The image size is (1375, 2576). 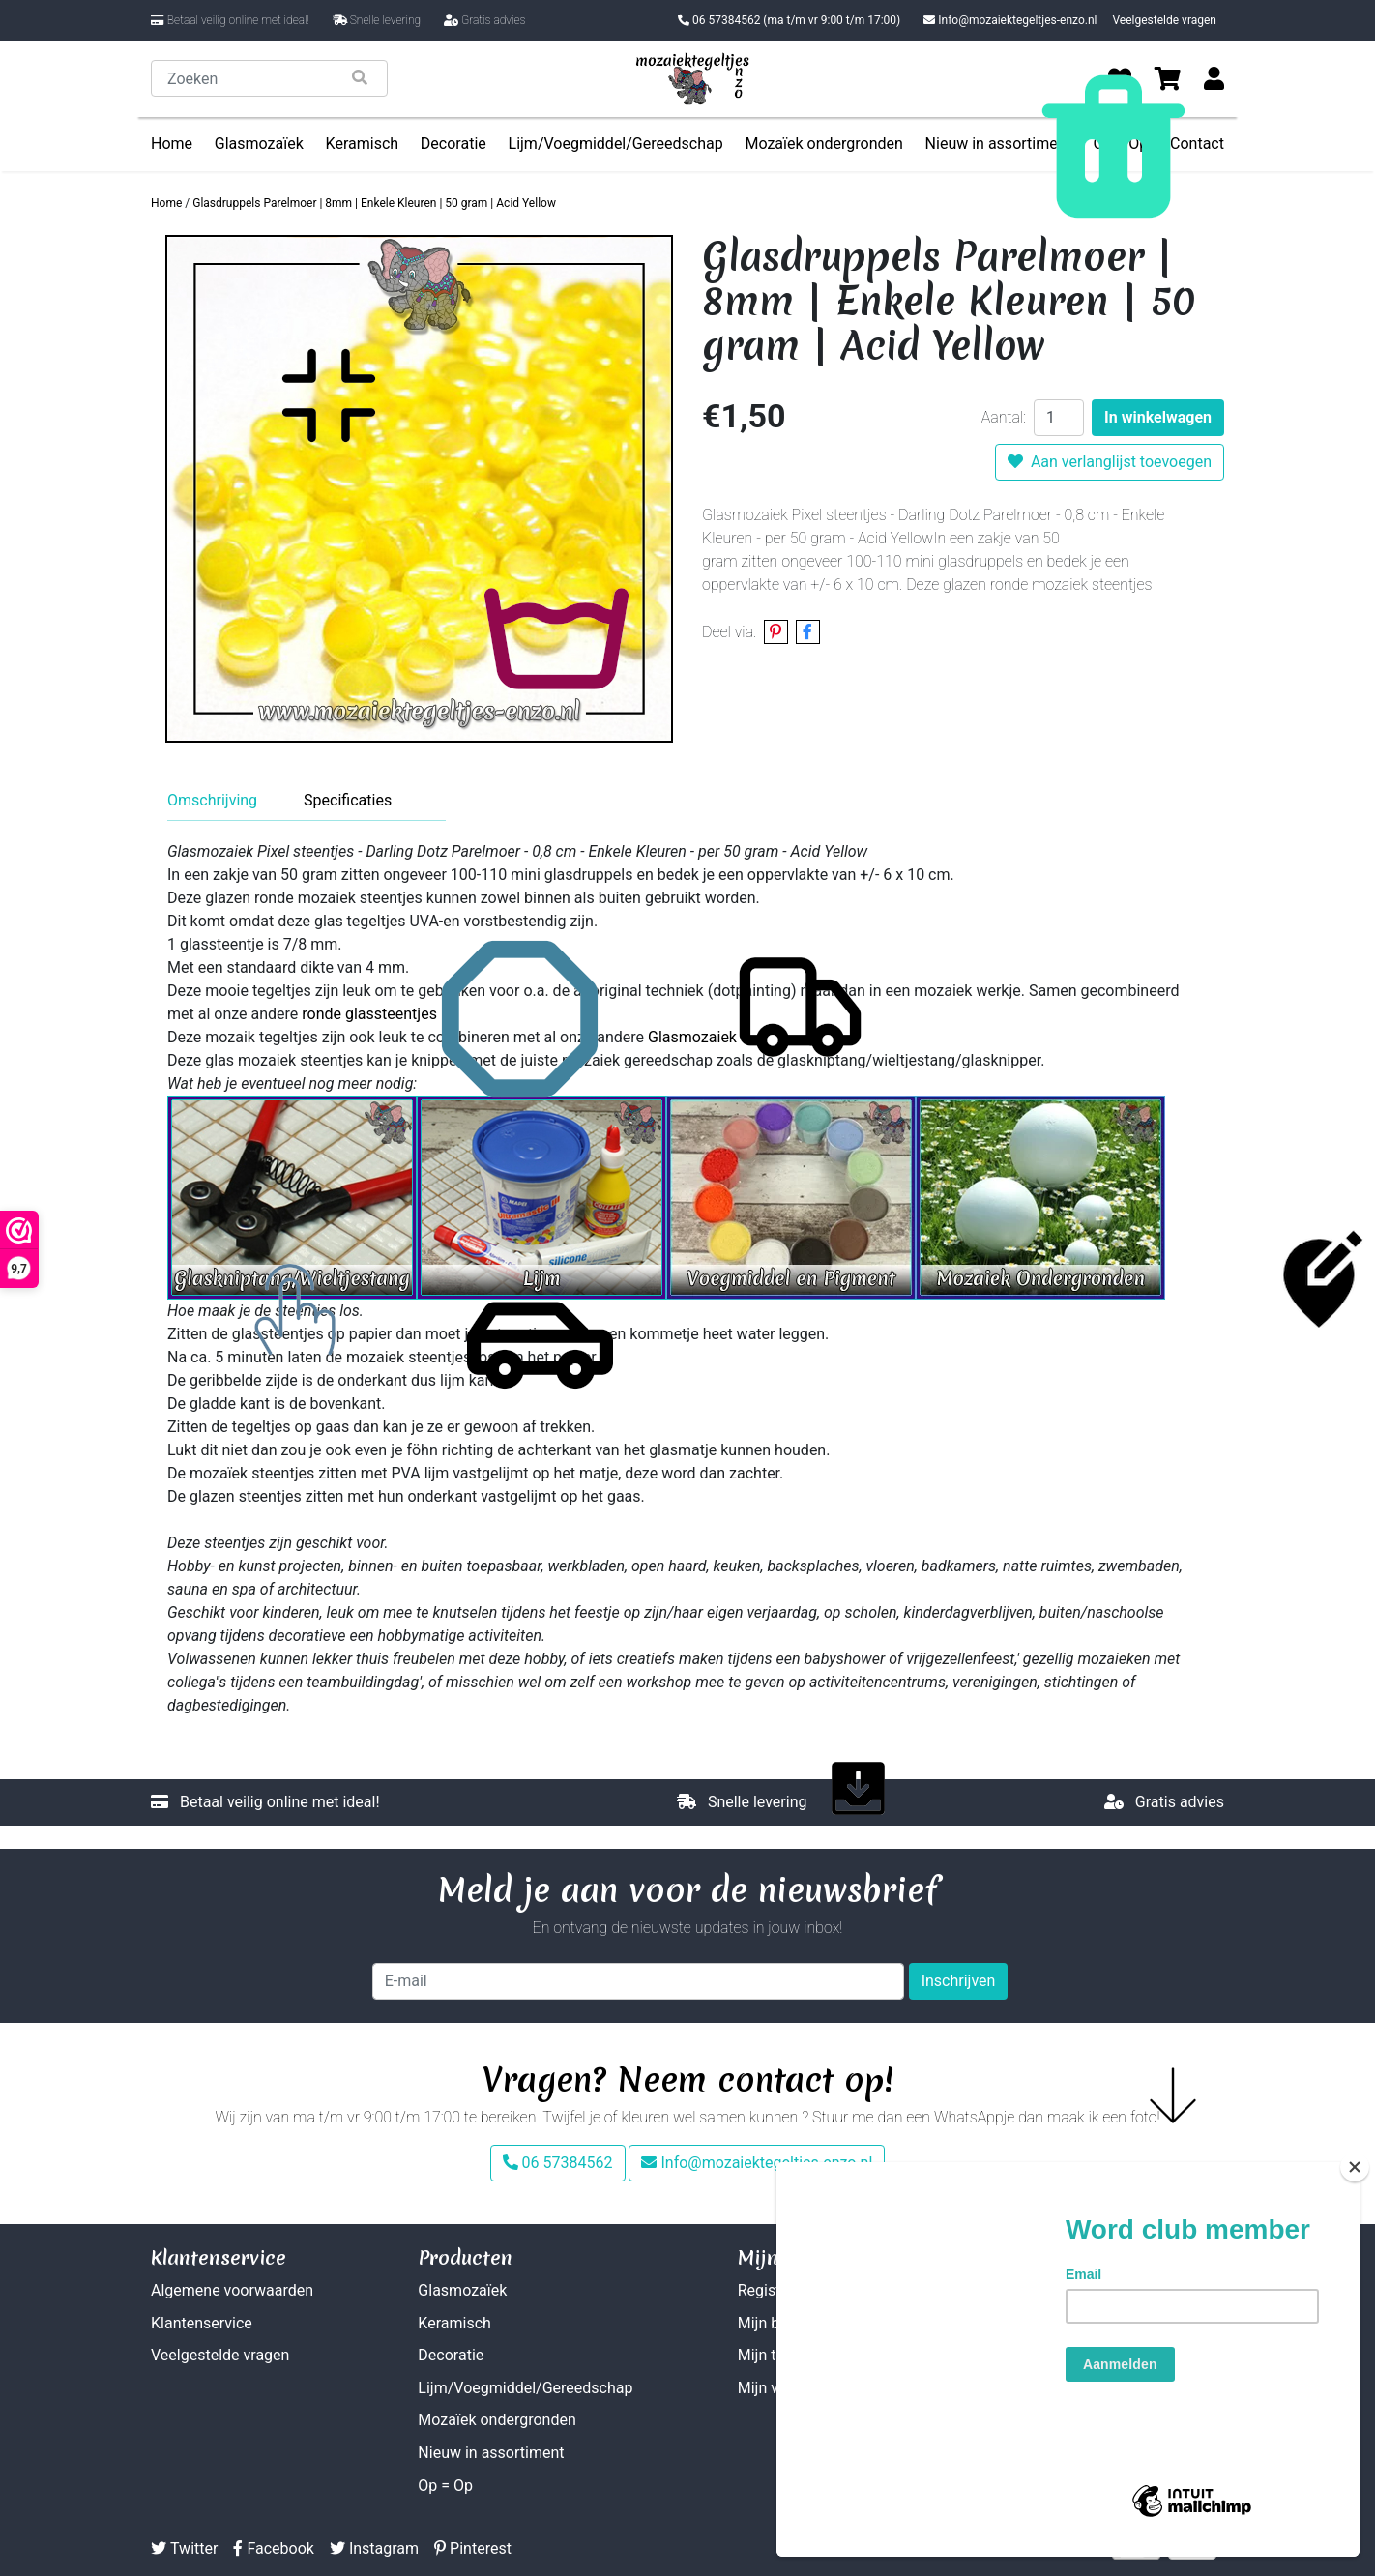 I want to click on edit a saved location, so click(x=1319, y=1283).